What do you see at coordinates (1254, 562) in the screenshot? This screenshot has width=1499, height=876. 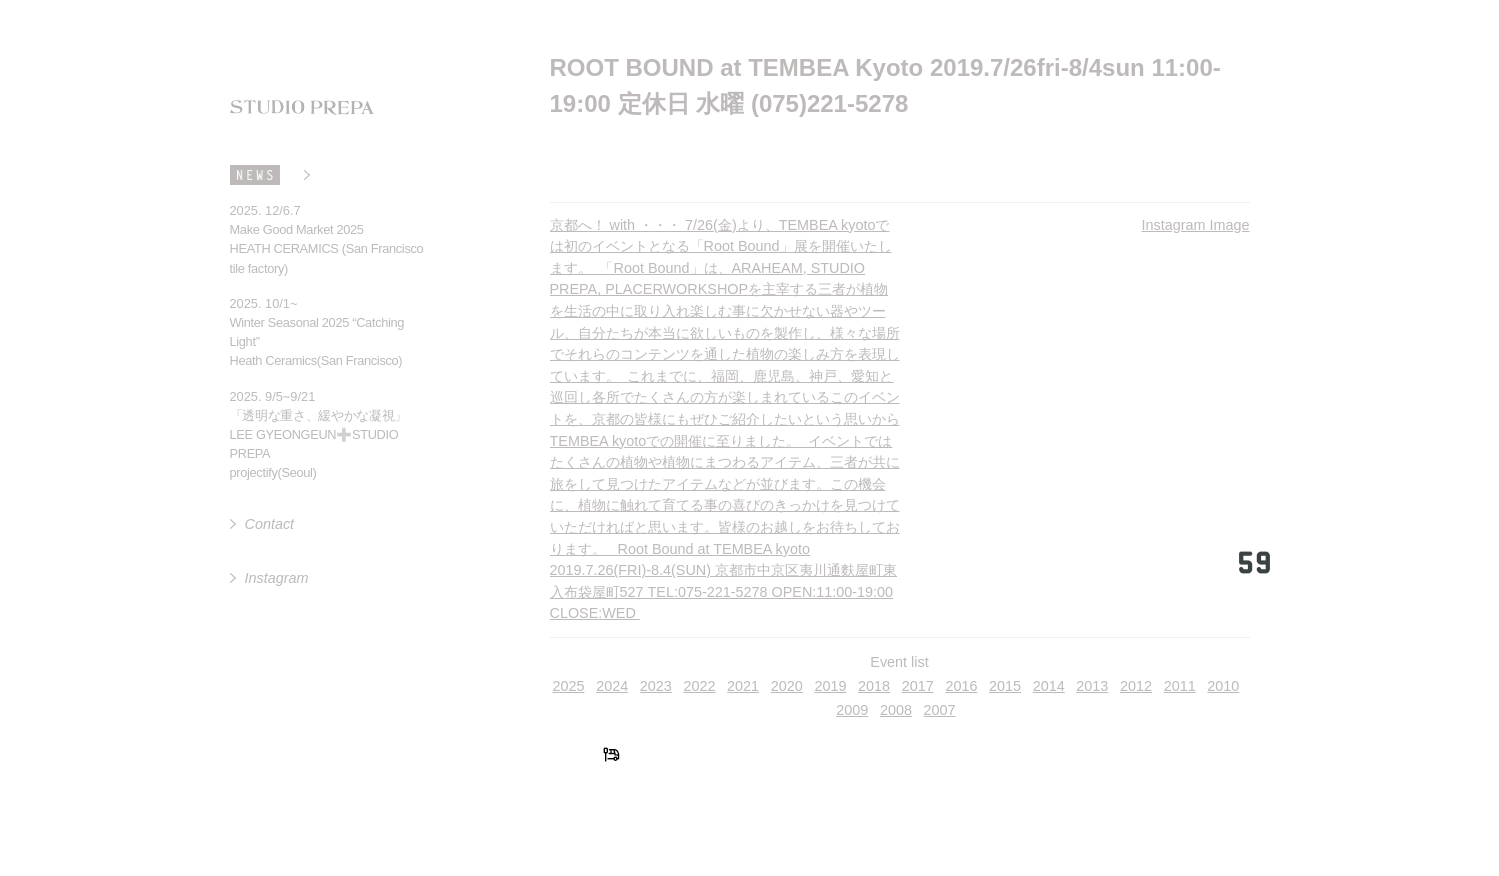 I see `indicates 59 items, notifications, or count` at bounding box center [1254, 562].